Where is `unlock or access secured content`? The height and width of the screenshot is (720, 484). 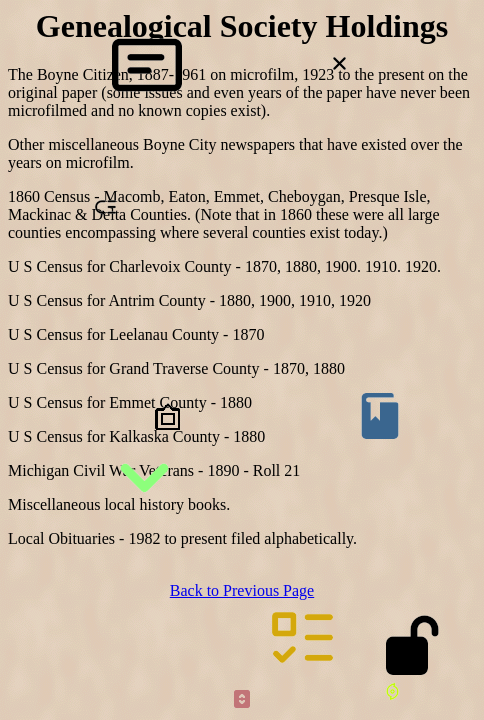
unlock or access secured content is located at coordinates (407, 647).